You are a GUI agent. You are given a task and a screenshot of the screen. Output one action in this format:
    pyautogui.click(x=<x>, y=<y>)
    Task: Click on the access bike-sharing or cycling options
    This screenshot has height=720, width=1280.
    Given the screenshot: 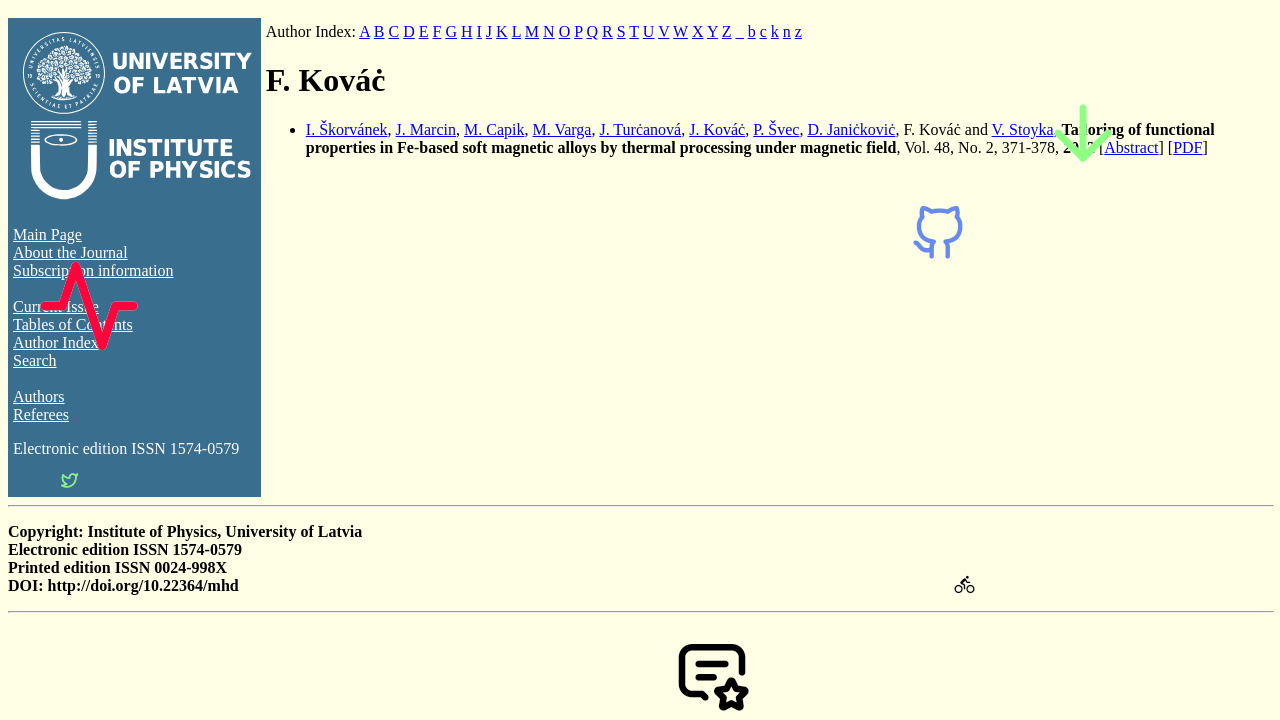 What is the action you would take?
    pyautogui.click(x=964, y=584)
    